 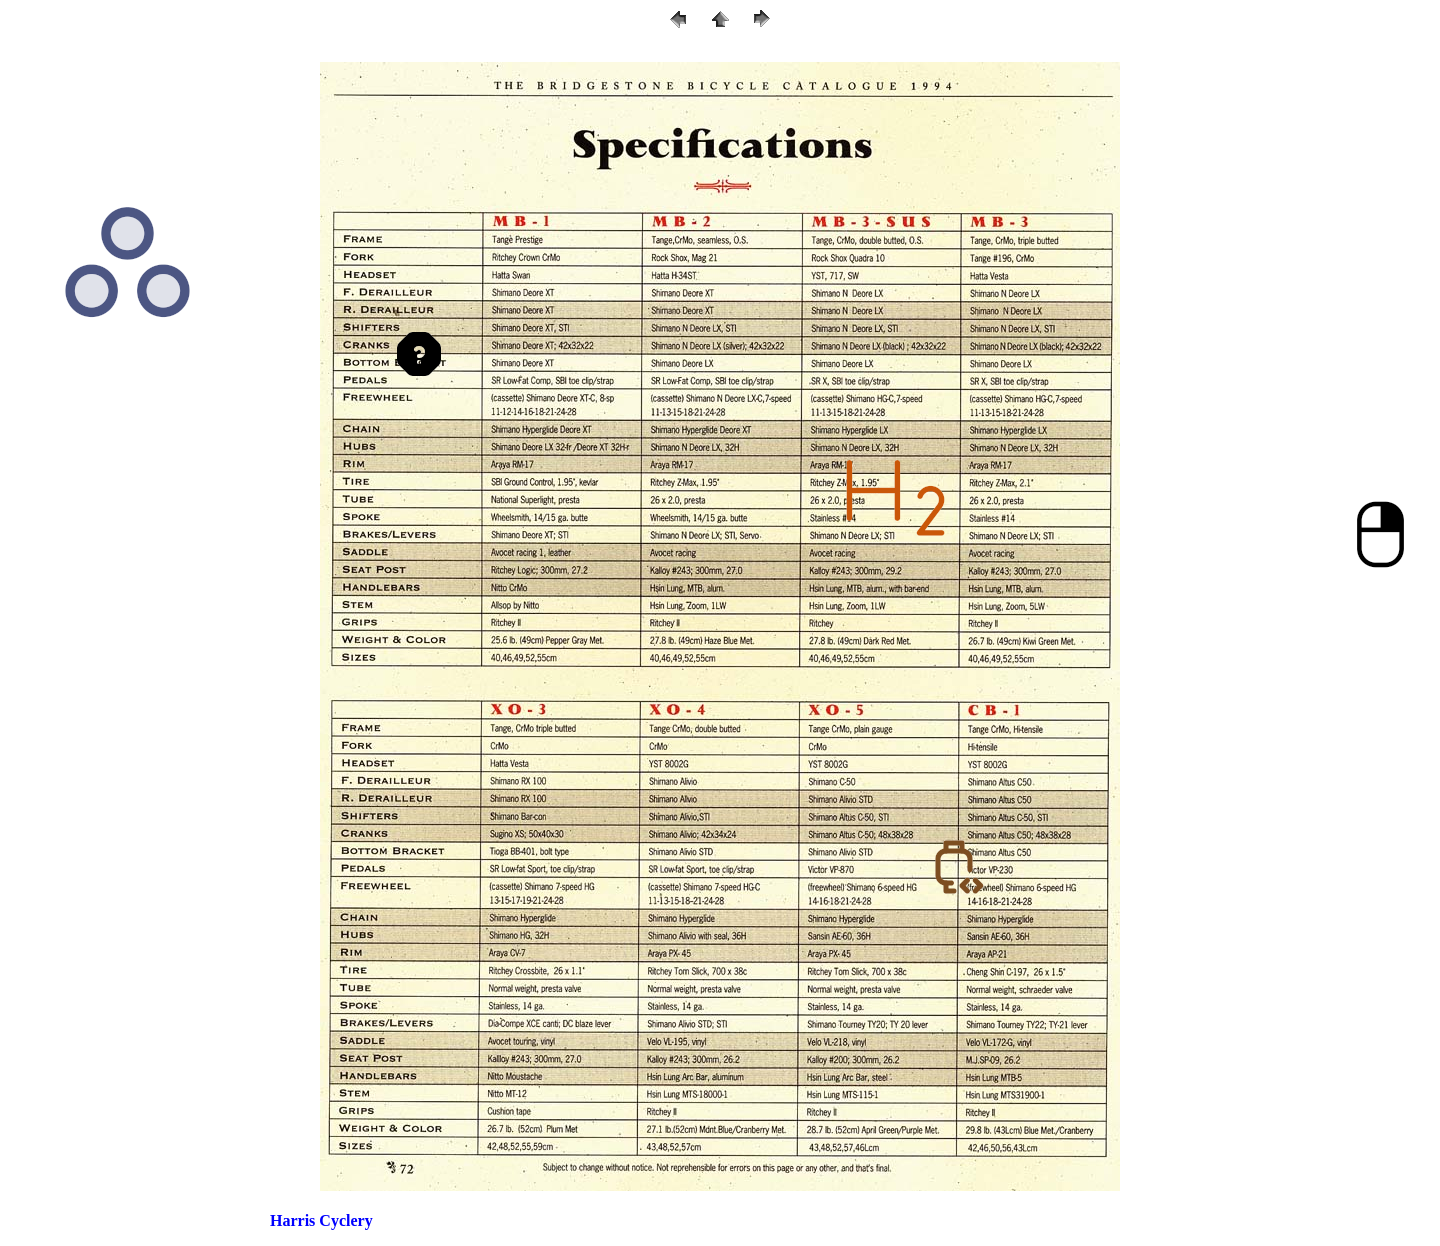 I want to click on view connected items or groups, so click(x=127, y=264).